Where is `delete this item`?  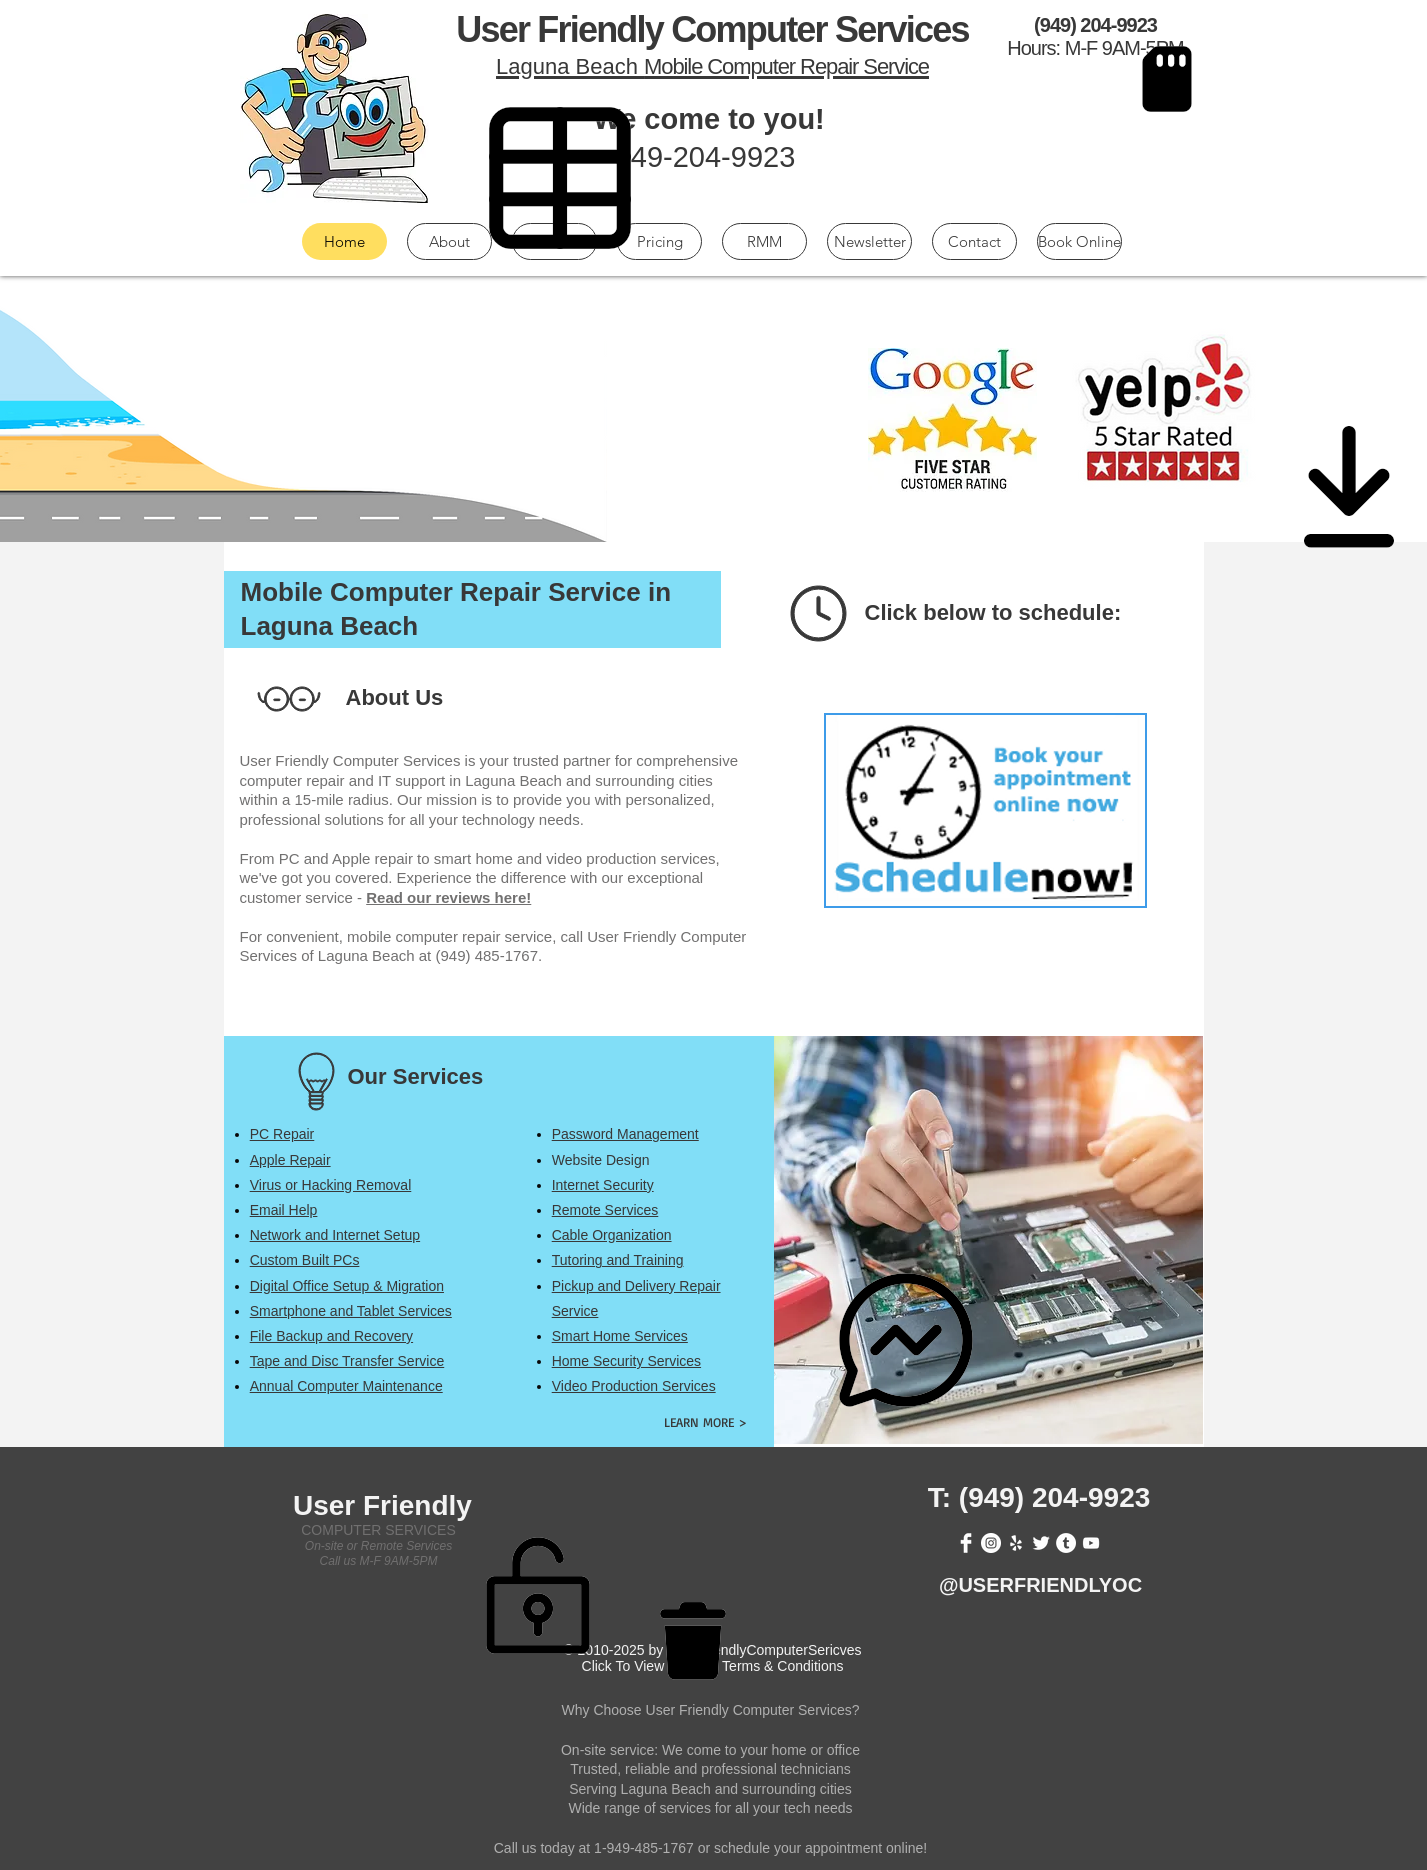 delete this item is located at coordinates (693, 1642).